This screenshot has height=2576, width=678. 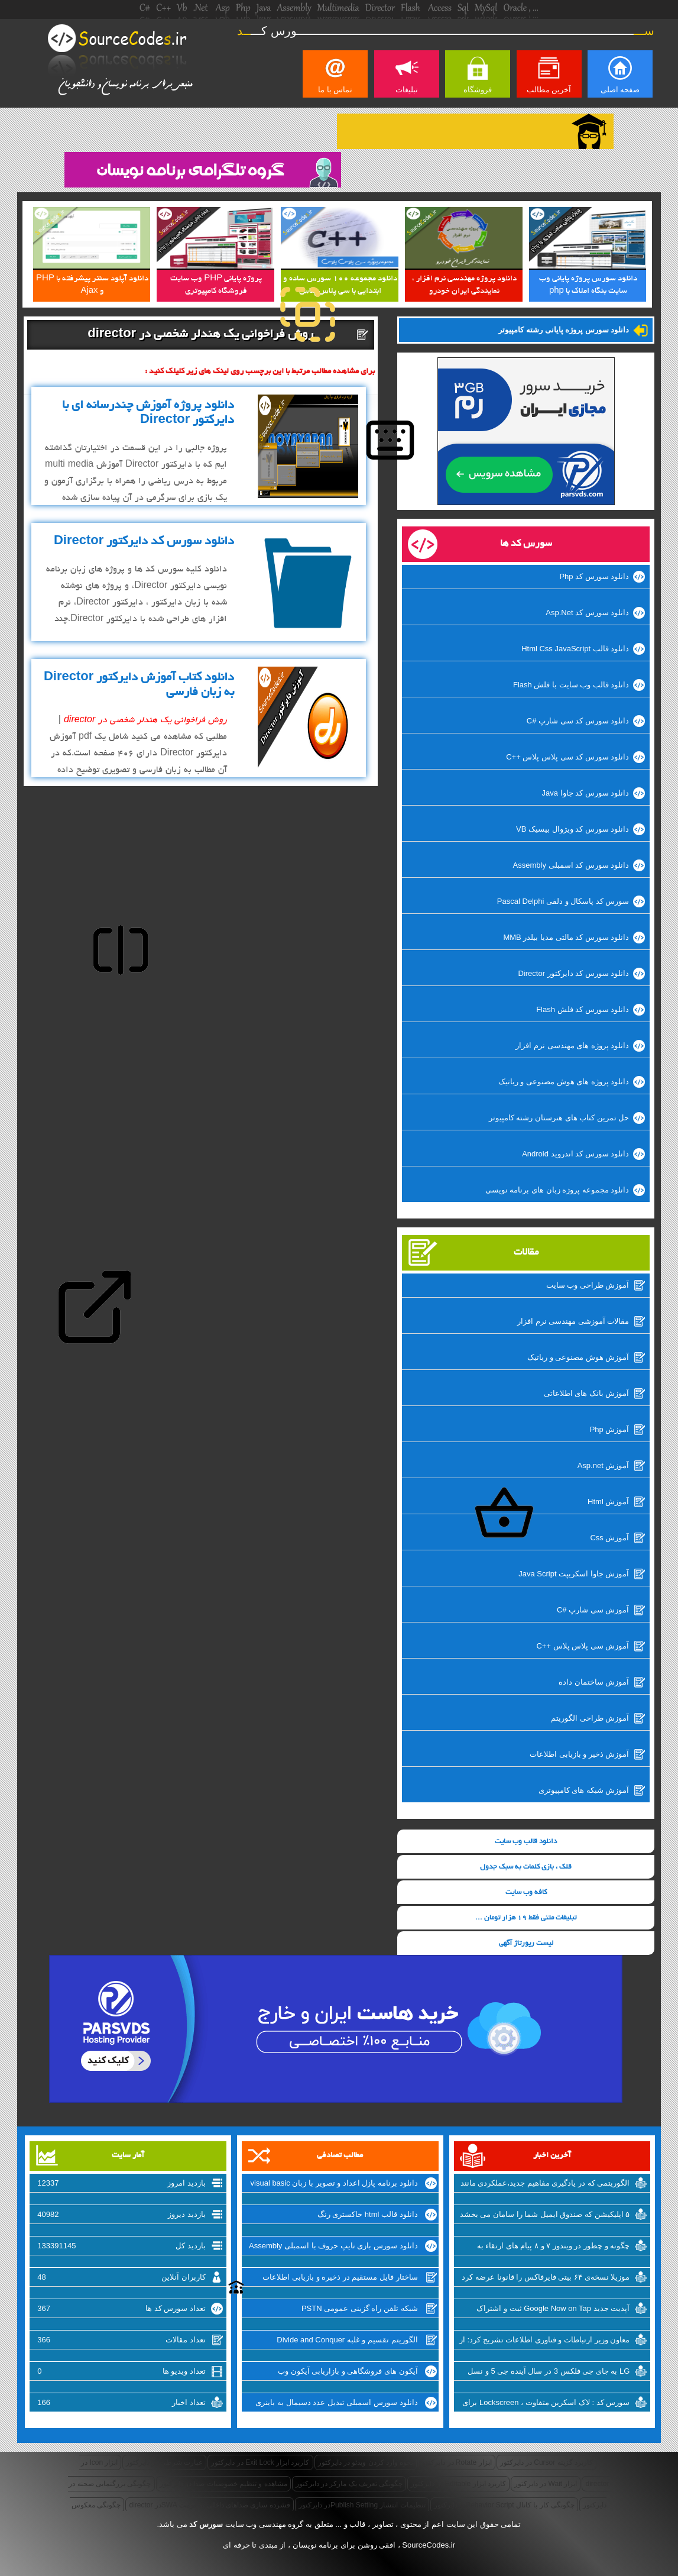 I want to click on open link in a new tab or window, so click(x=95, y=1307).